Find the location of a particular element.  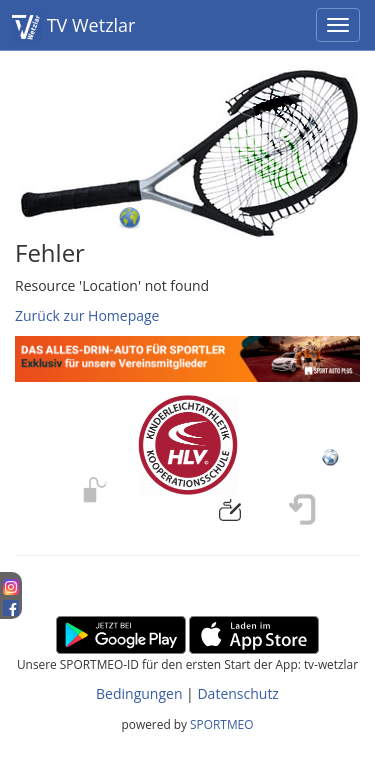

wrap text or content to the next line is located at coordinates (304, 509).